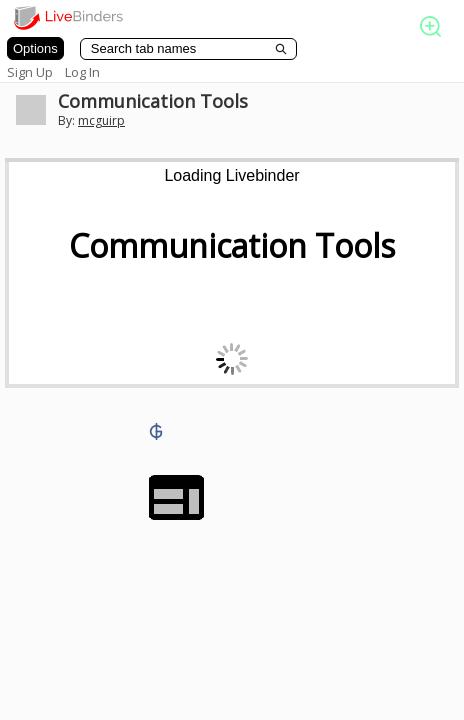 The image size is (464, 720). I want to click on zoom in on content, so click(430, 26).